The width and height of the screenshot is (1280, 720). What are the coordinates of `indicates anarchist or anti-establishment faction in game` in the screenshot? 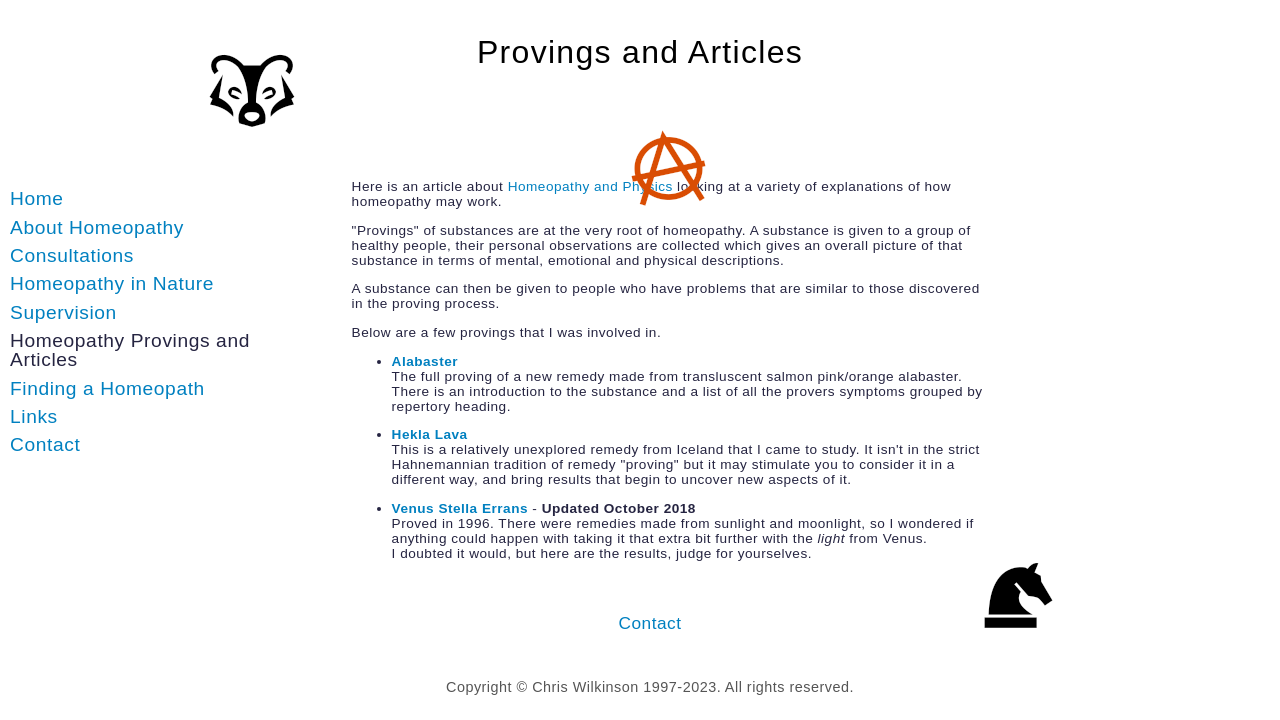 It's located at (668, 168).